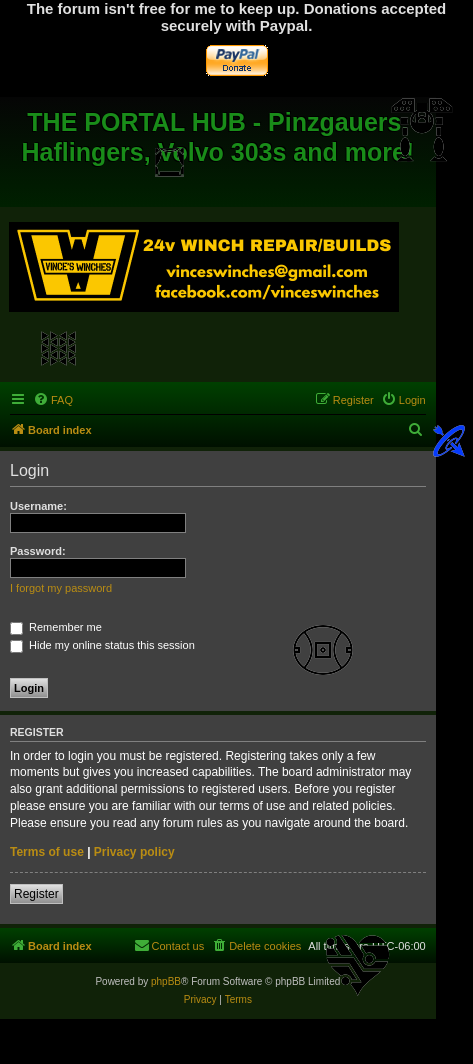 This screenshot has height=1064, width=473. I want to click on indicates AI or technology-assisted features, so click(357, 965).